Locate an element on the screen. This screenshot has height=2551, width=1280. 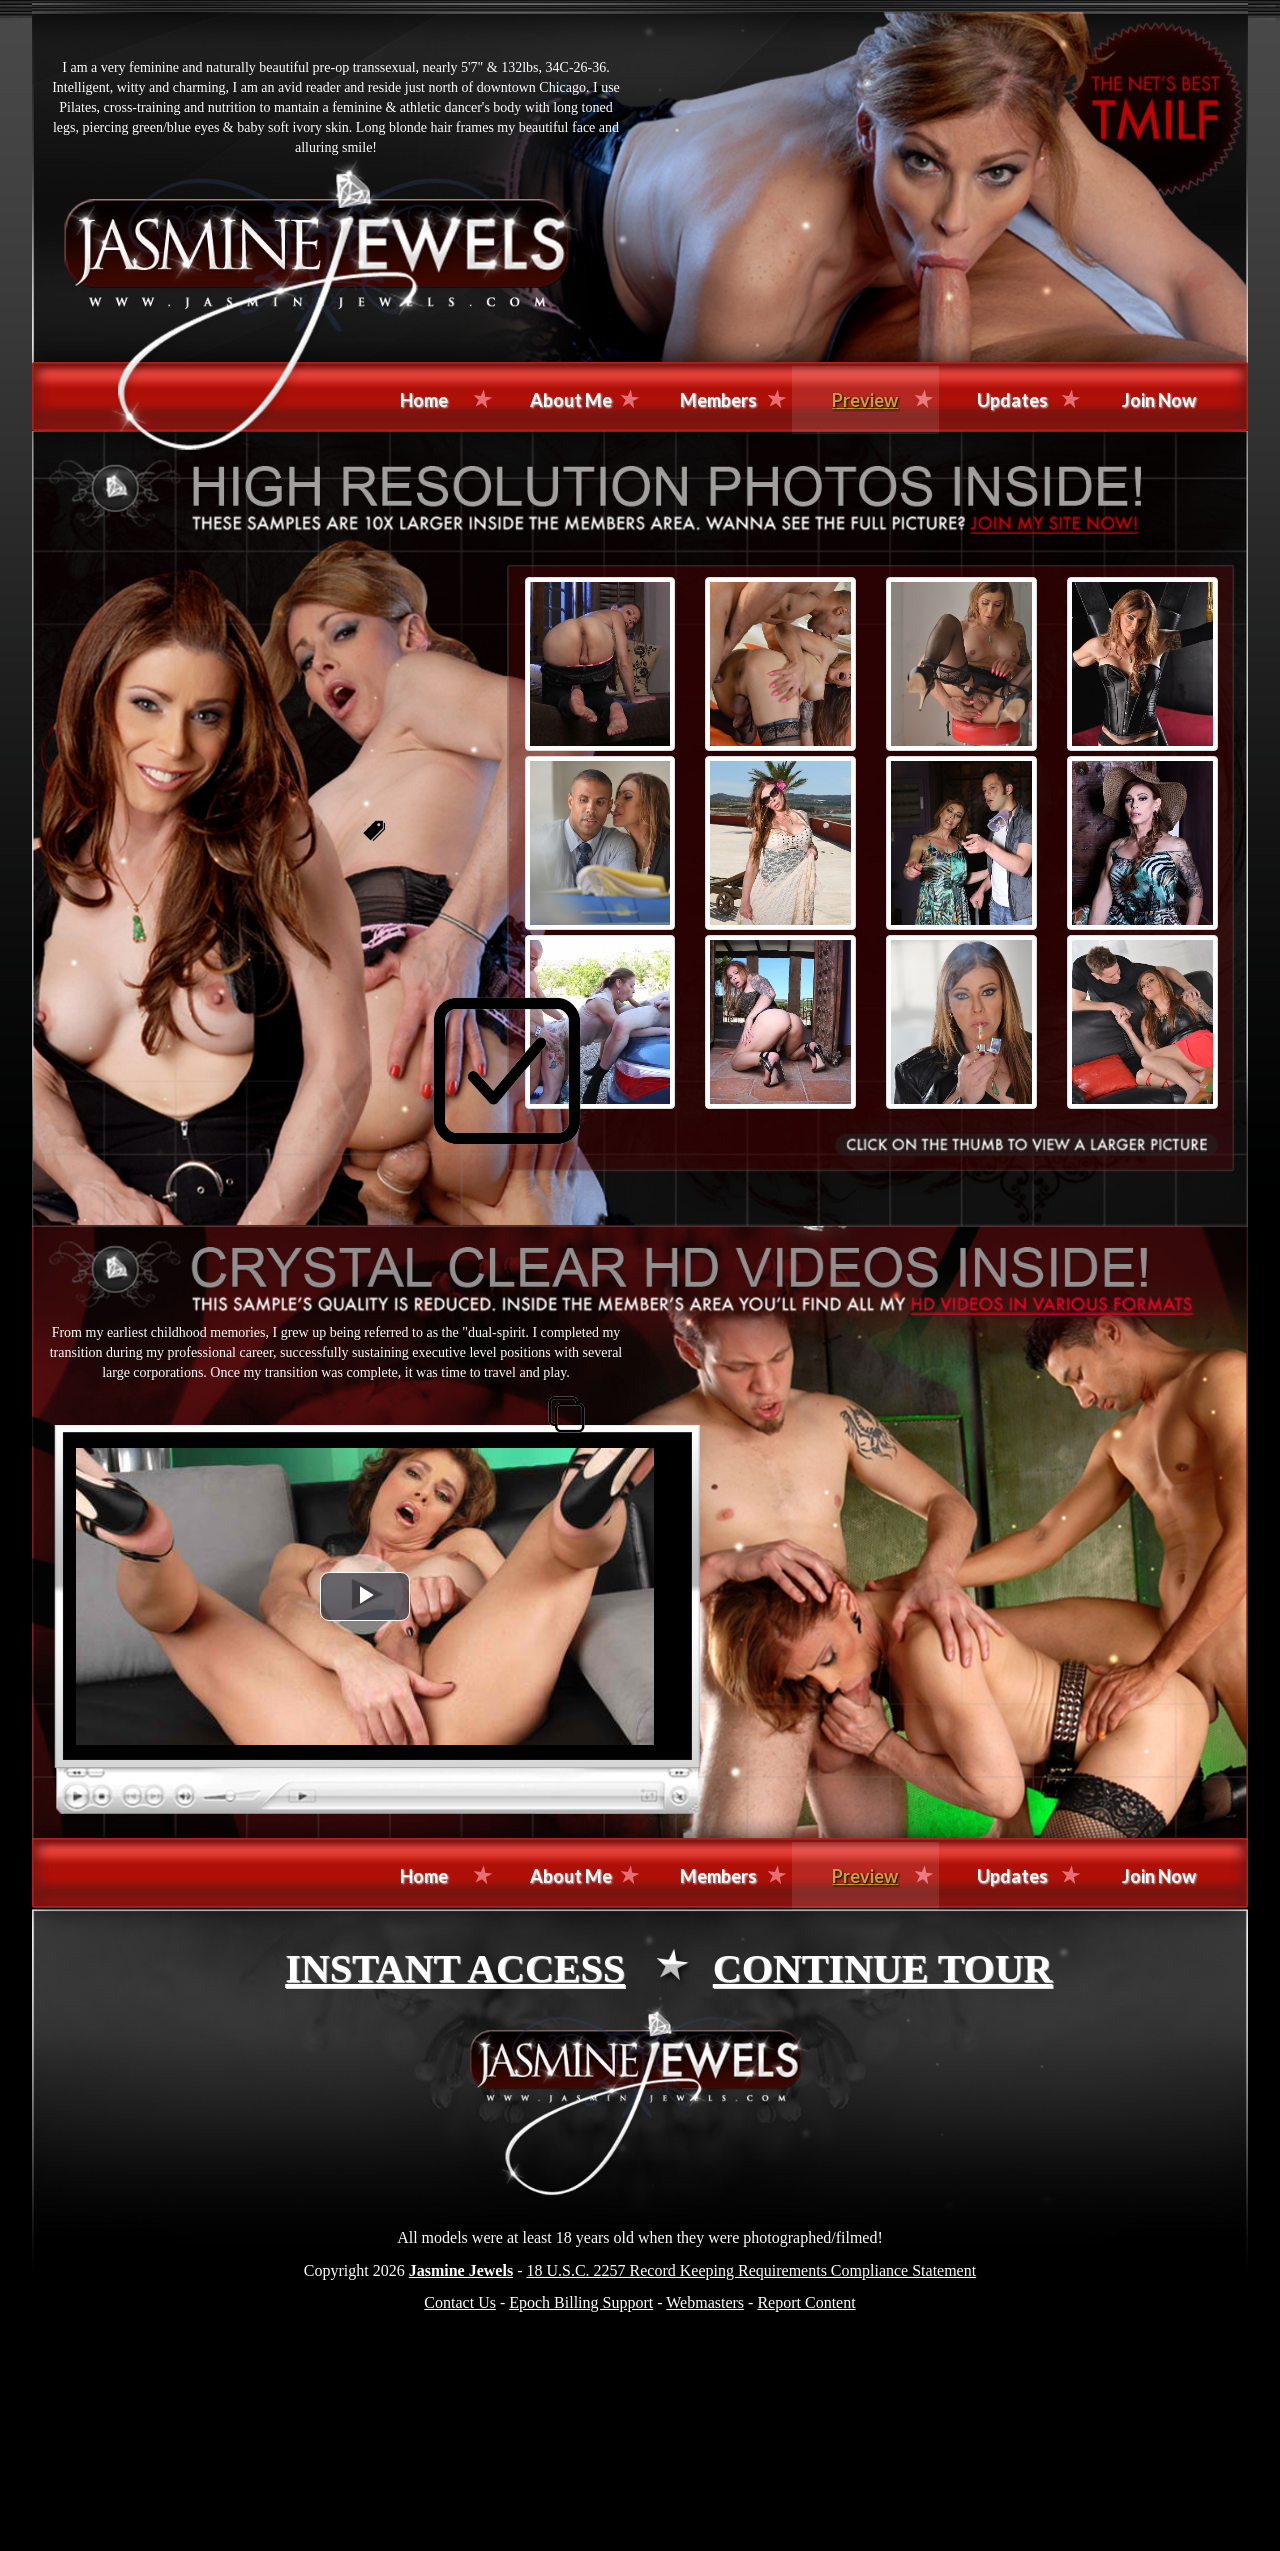
select or confirm an option is located at coordinates (507, 1071).